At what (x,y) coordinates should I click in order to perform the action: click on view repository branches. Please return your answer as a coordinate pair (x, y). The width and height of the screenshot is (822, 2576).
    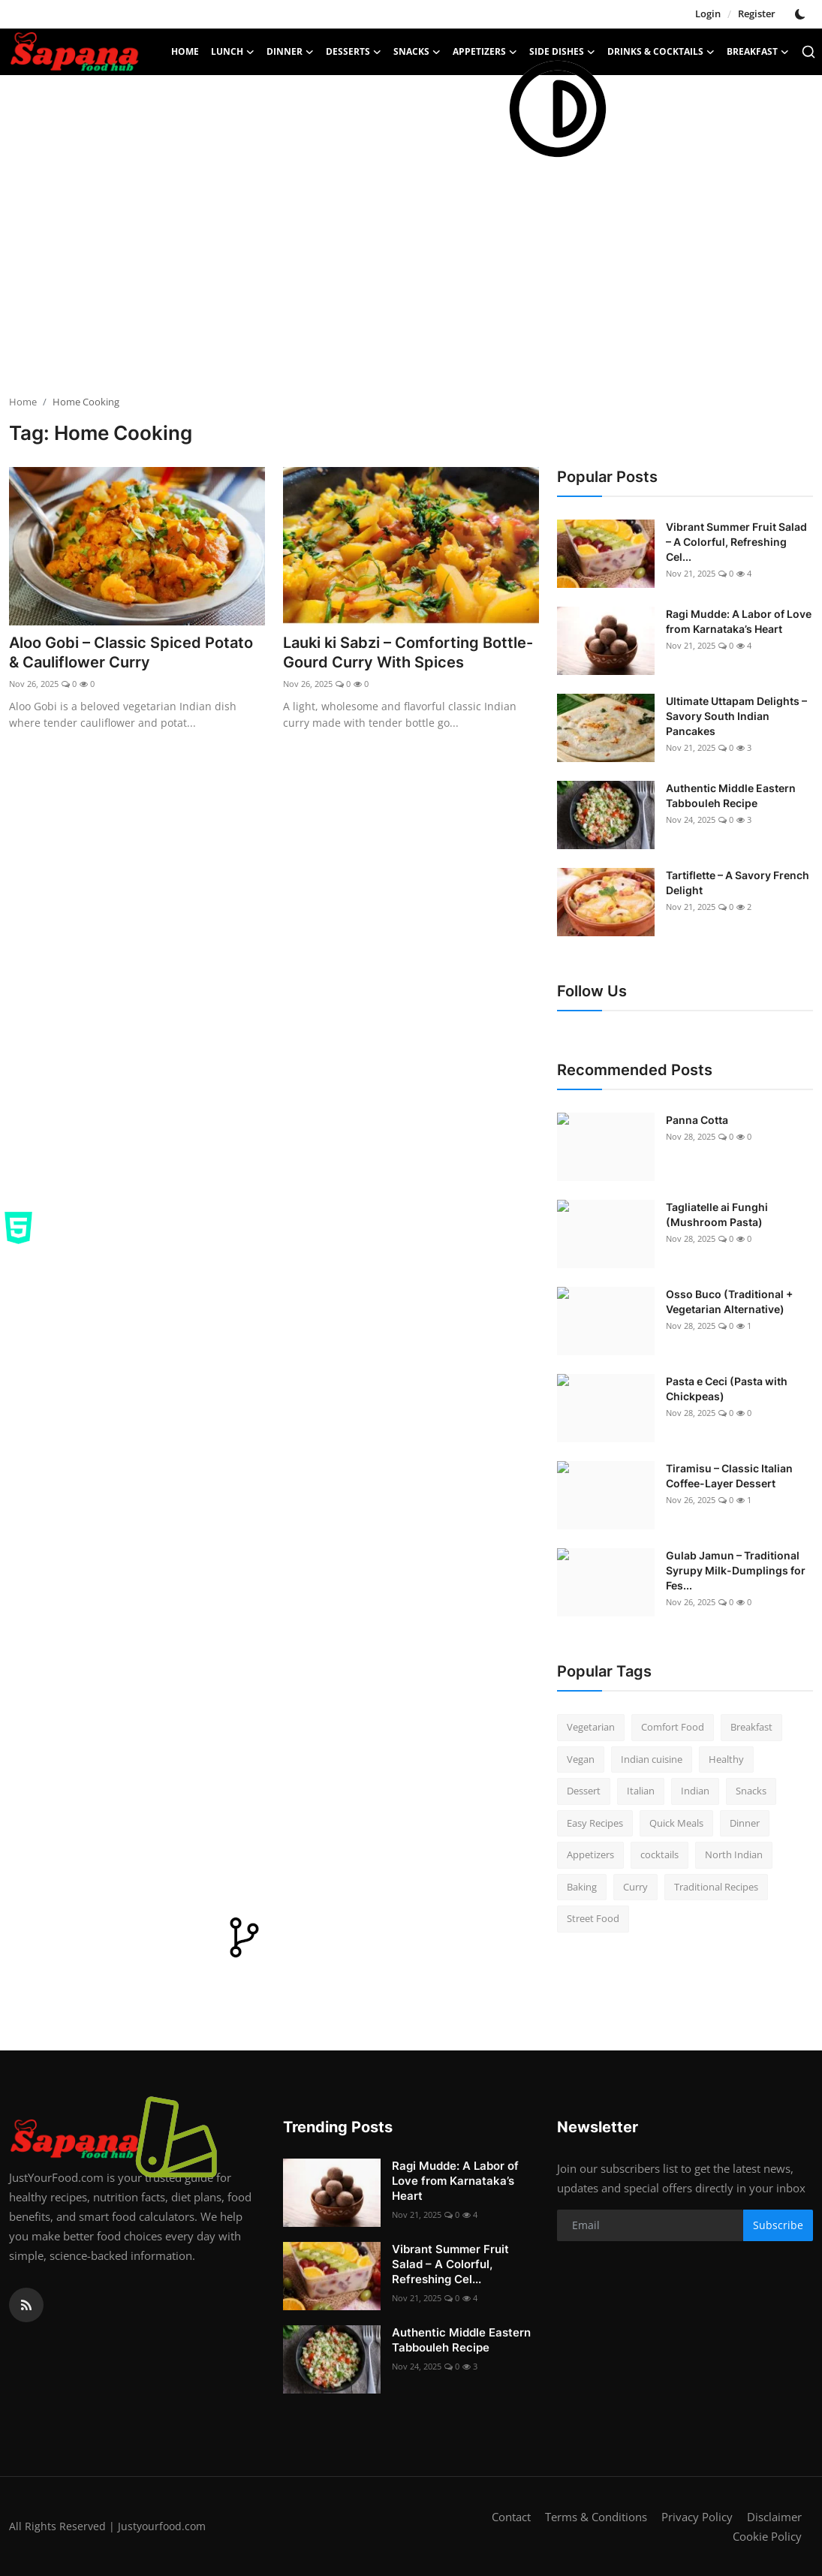
    Looking at the image, I should click on (244, 1937).